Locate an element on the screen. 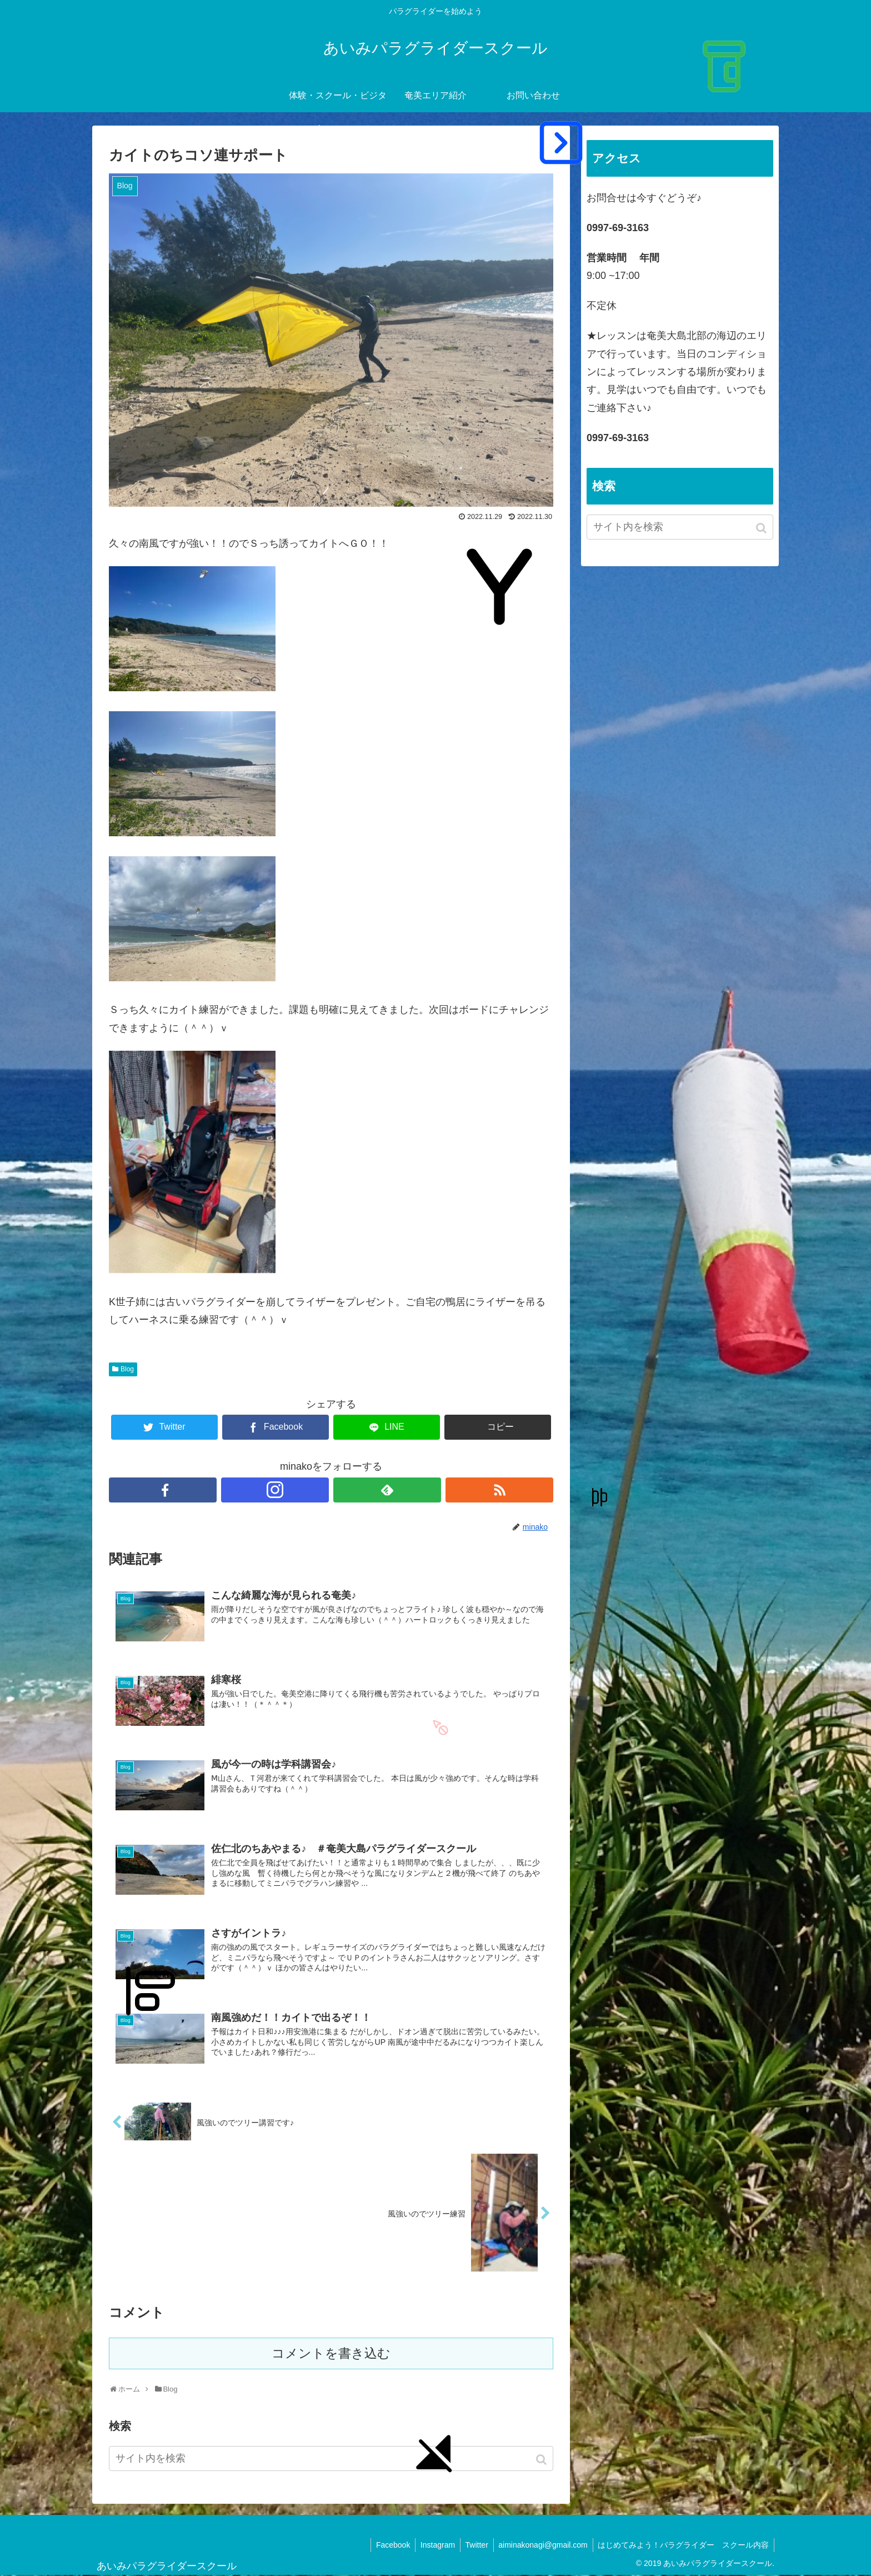  align items to the start vertically is located at coordinates (151, 1991).